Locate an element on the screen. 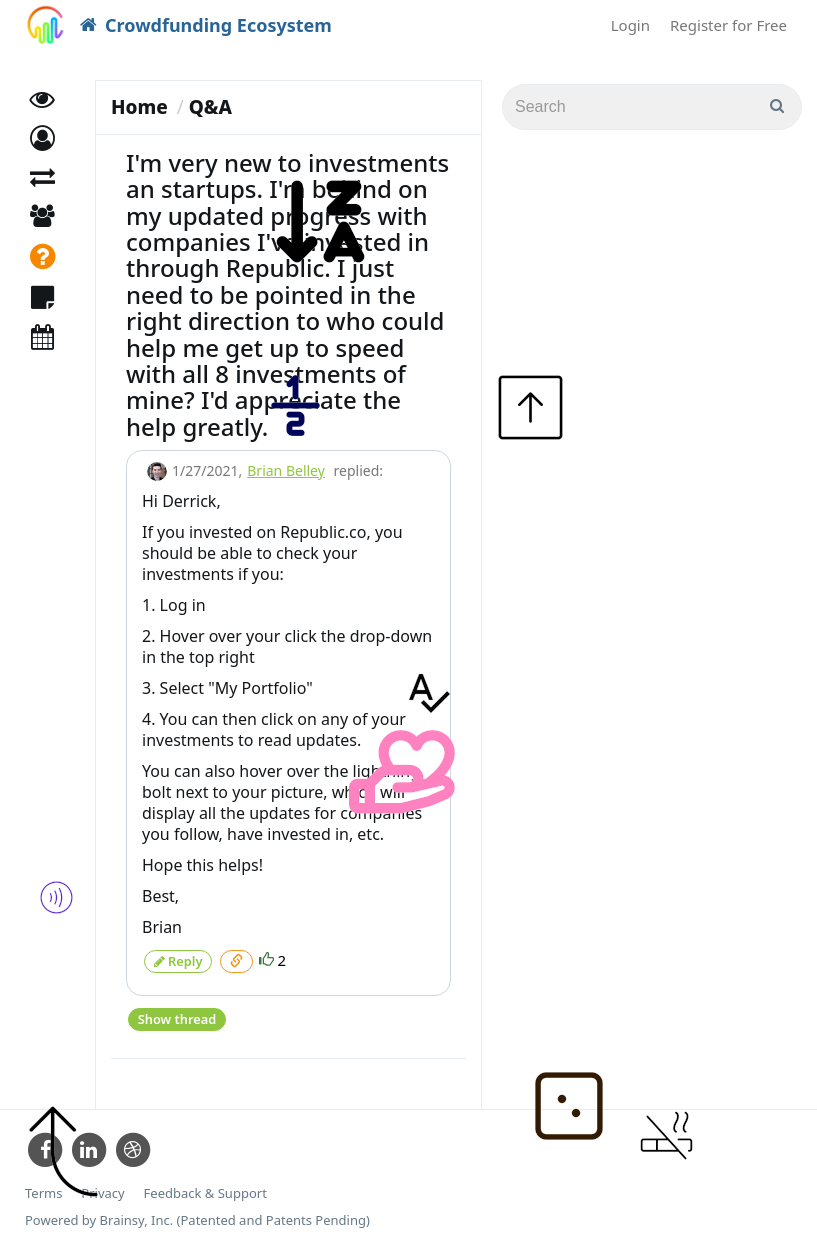  insert a fraction into a document or equation is located at coordinates (295, 405).